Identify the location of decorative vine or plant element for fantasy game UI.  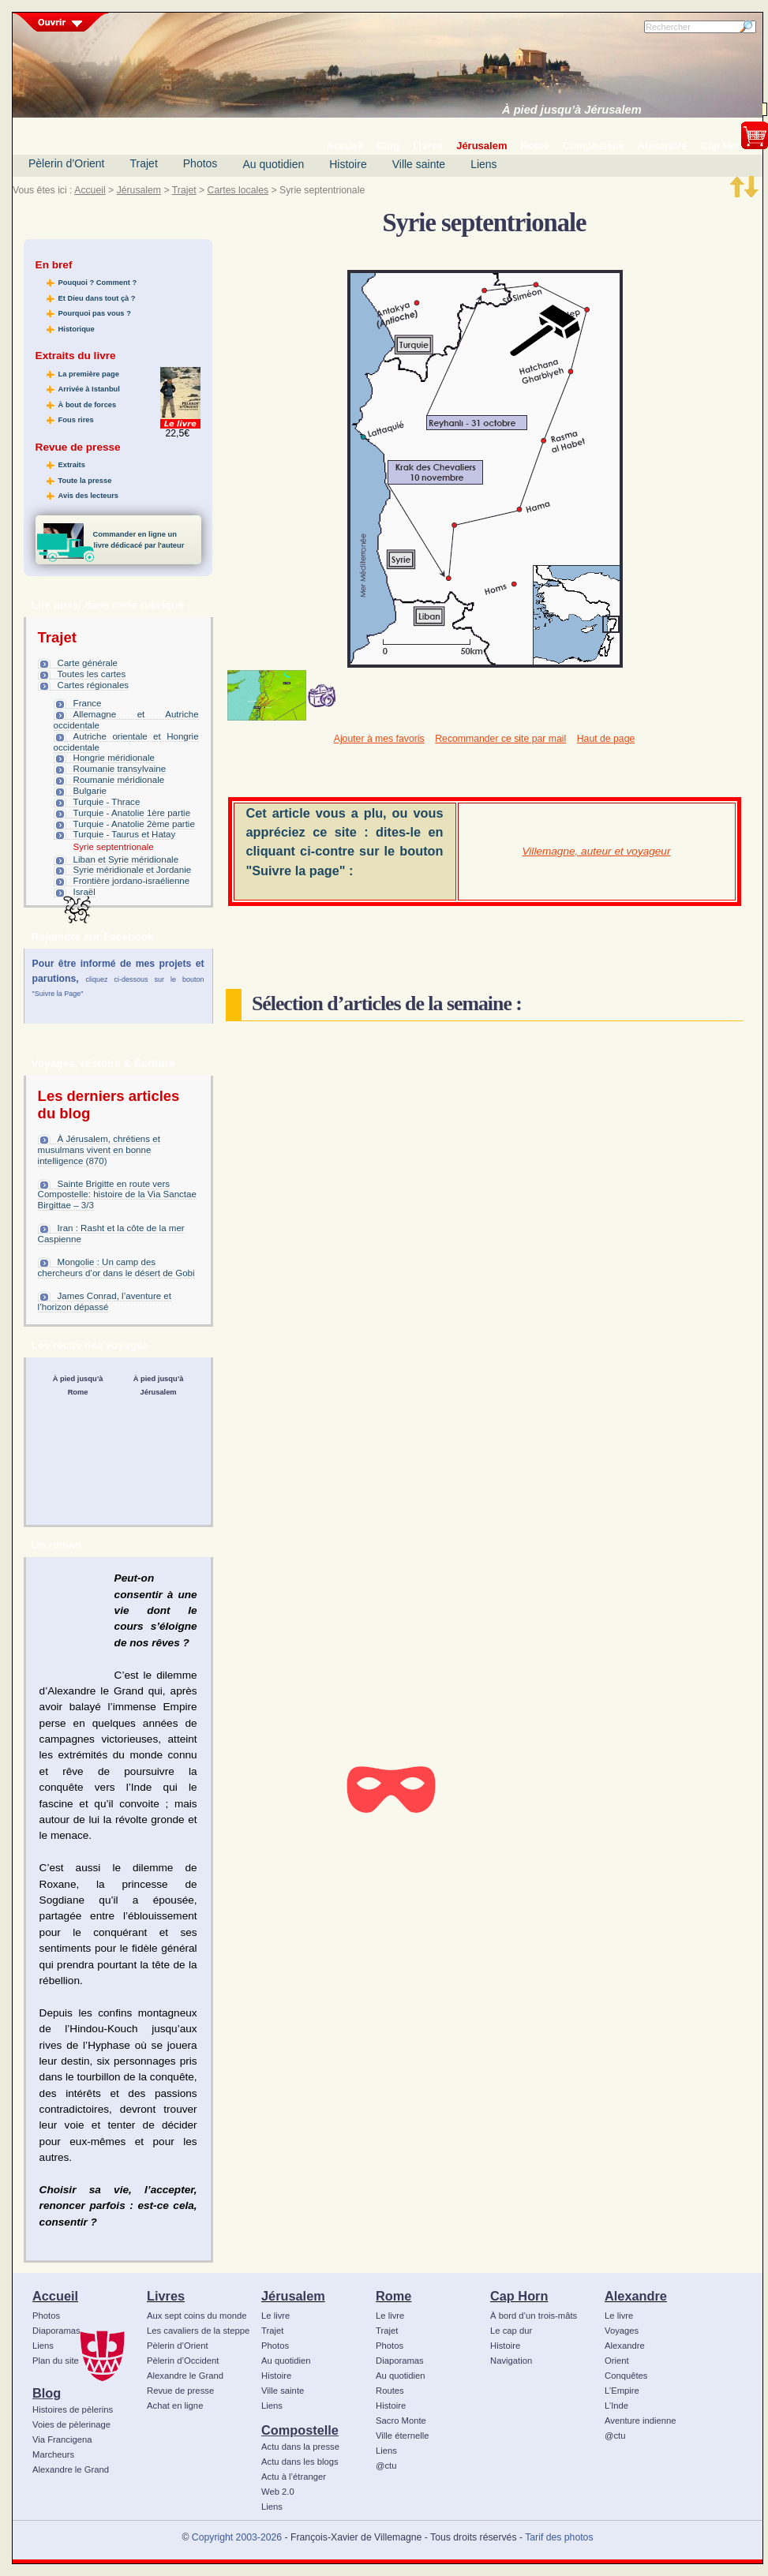
(77, 909).